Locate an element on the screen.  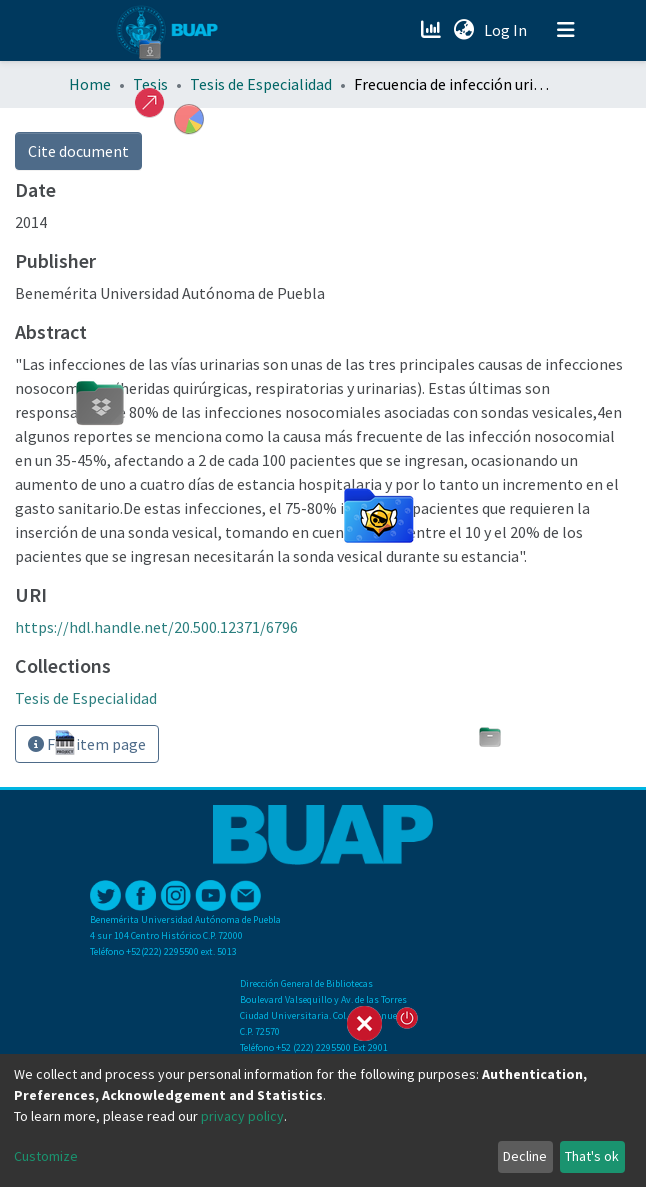
open baobab disk usage analyzer is located at coordinates (189, 119).